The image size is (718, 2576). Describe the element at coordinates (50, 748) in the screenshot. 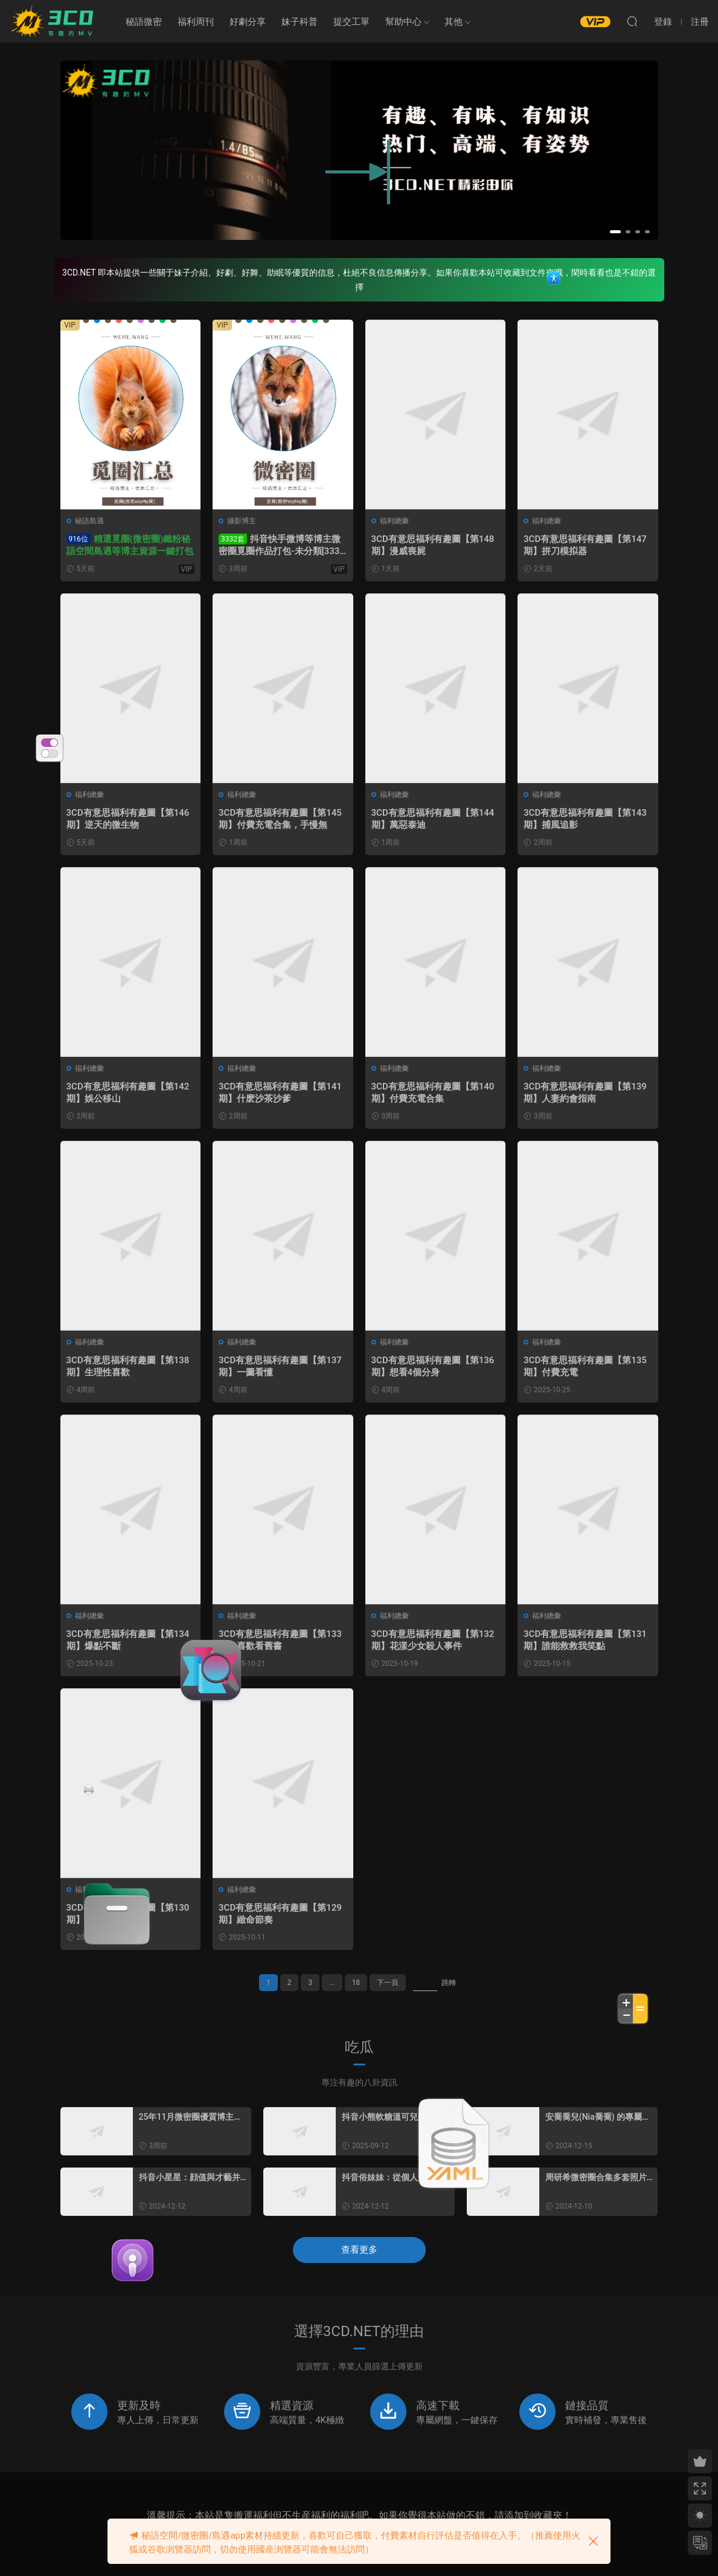

I see `open system tweaks or settings customization` at that location.